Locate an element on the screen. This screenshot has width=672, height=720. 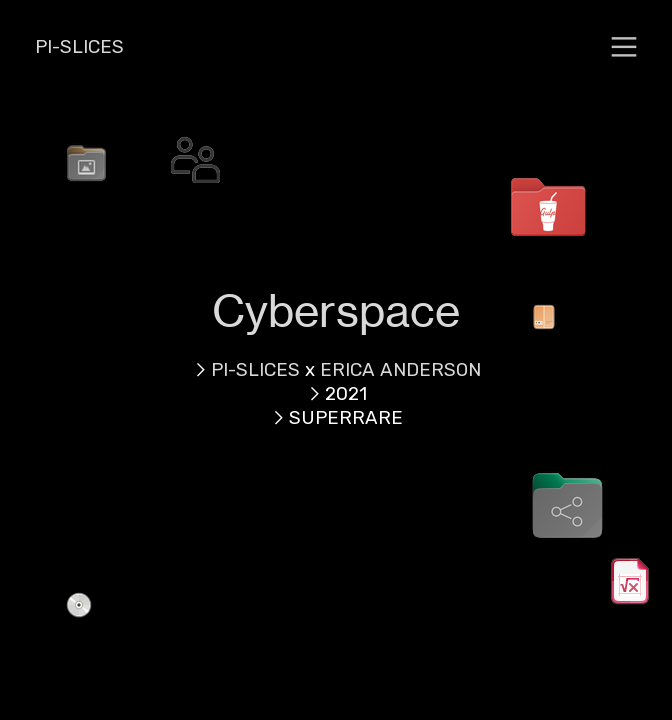
open your pictures folder is located at coordinates (86, 162).